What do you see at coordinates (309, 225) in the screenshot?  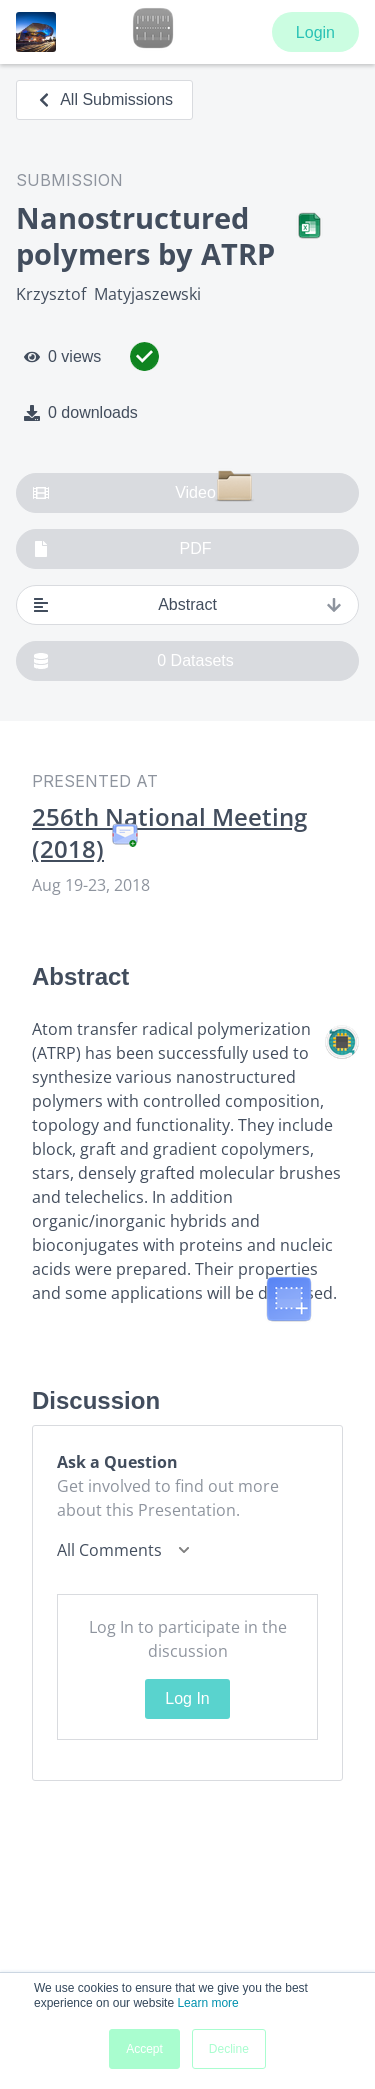 I see `indicates a microsoft excel spreadsheet file` at bounding box center [309, 225].